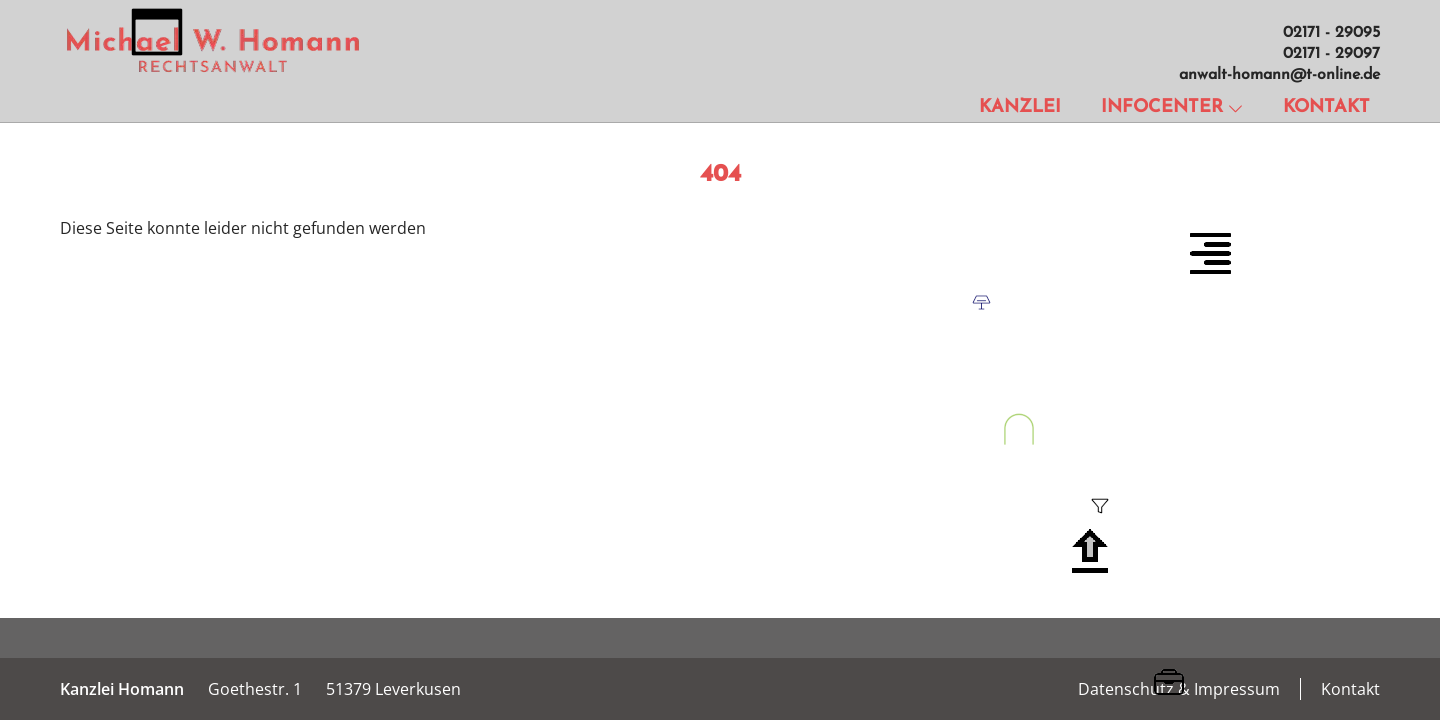 The image size is (1440, 720). Describe the element at coordinates (1210, 253) in the screenshot. I see `align text to the right` at that location.